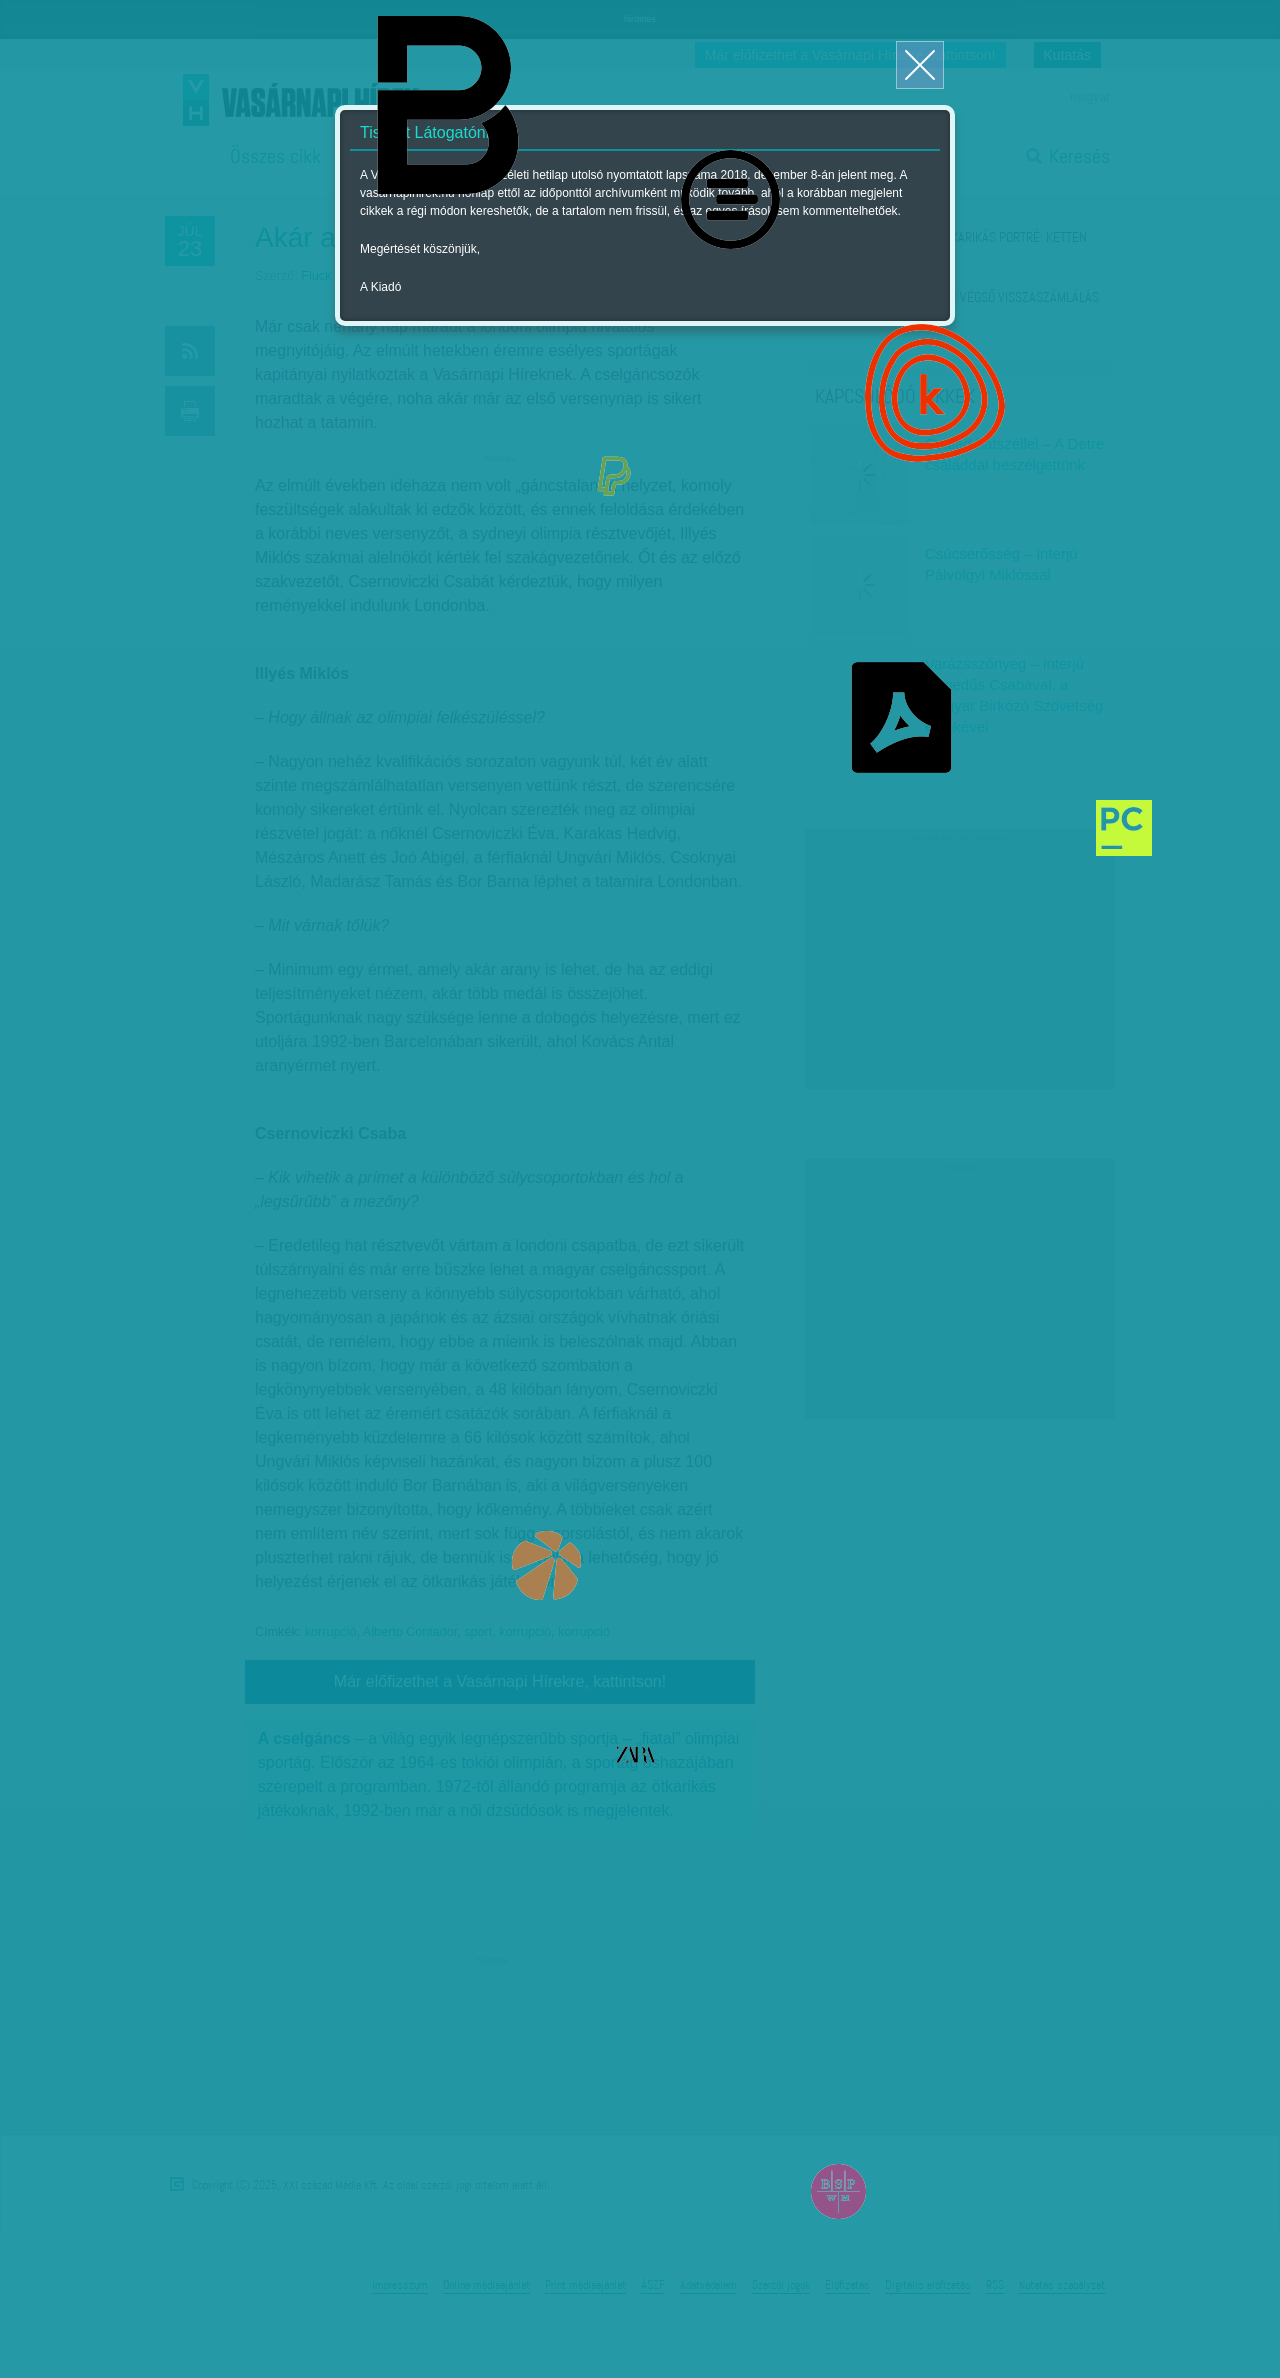  What do you see at coordinates (901, 717) in the screenshot?
I see `open a PDF document` at bounding box center [901, 717].